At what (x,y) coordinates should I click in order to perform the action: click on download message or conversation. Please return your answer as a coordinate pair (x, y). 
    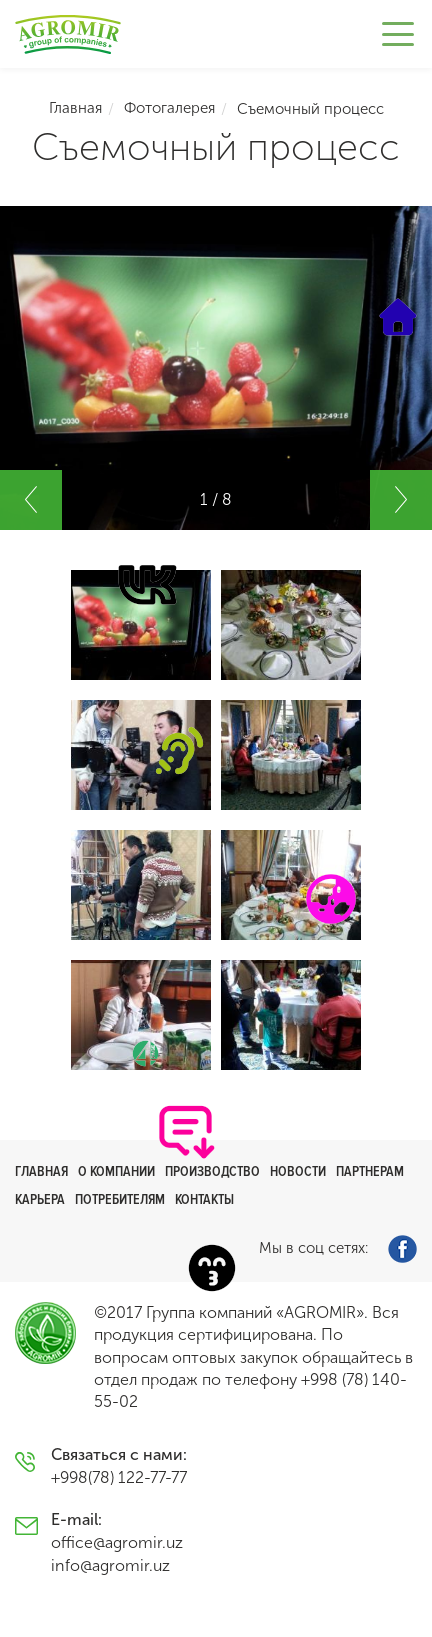
    Looking at the image, I should click on (185, 1129).